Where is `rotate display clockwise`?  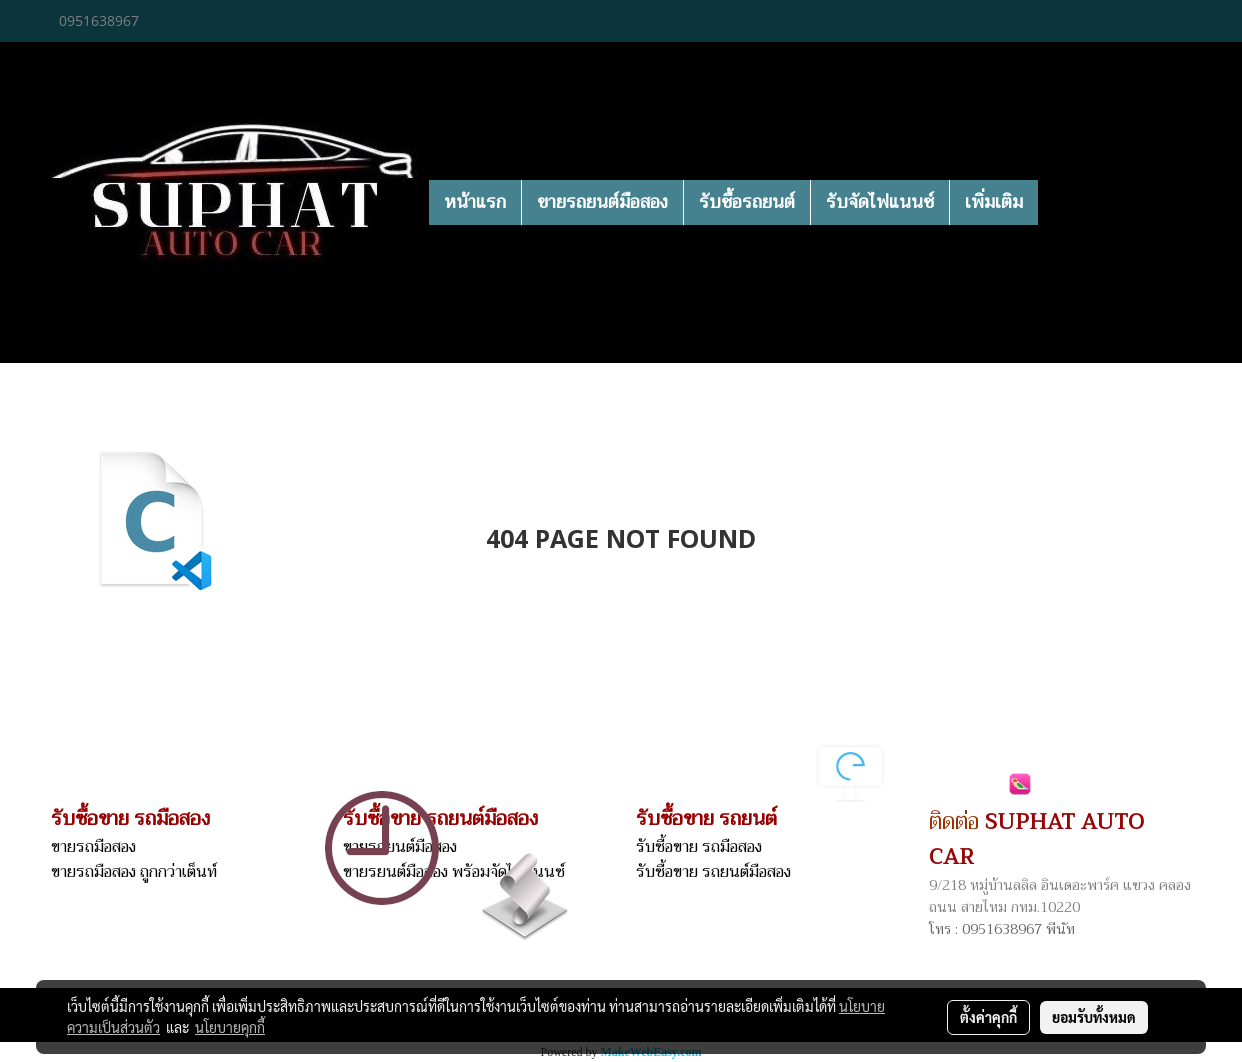
rotate display clockwise is located at coordinates (850, 773).